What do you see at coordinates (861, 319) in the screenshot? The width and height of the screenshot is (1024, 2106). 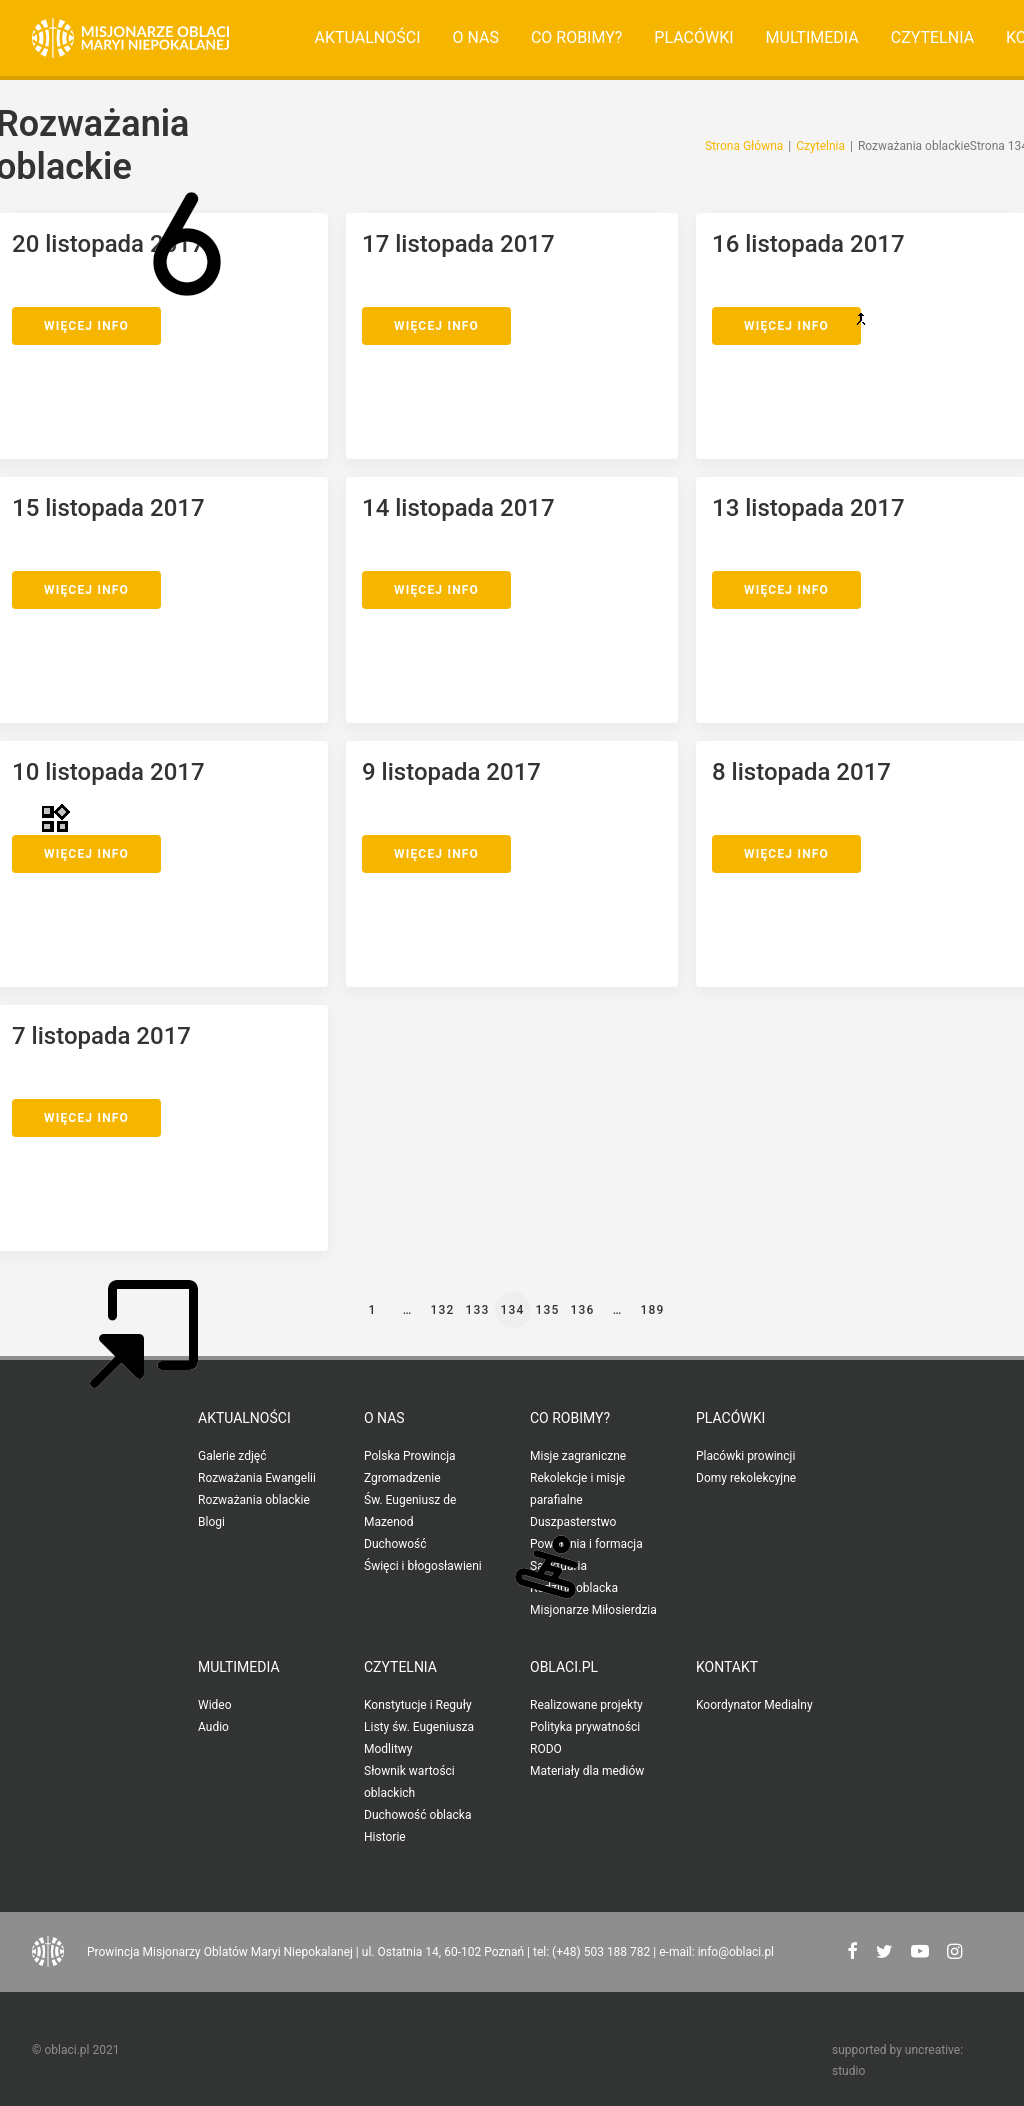 I see `merge two active calls into a conference call` at bounding box center [861, 319].